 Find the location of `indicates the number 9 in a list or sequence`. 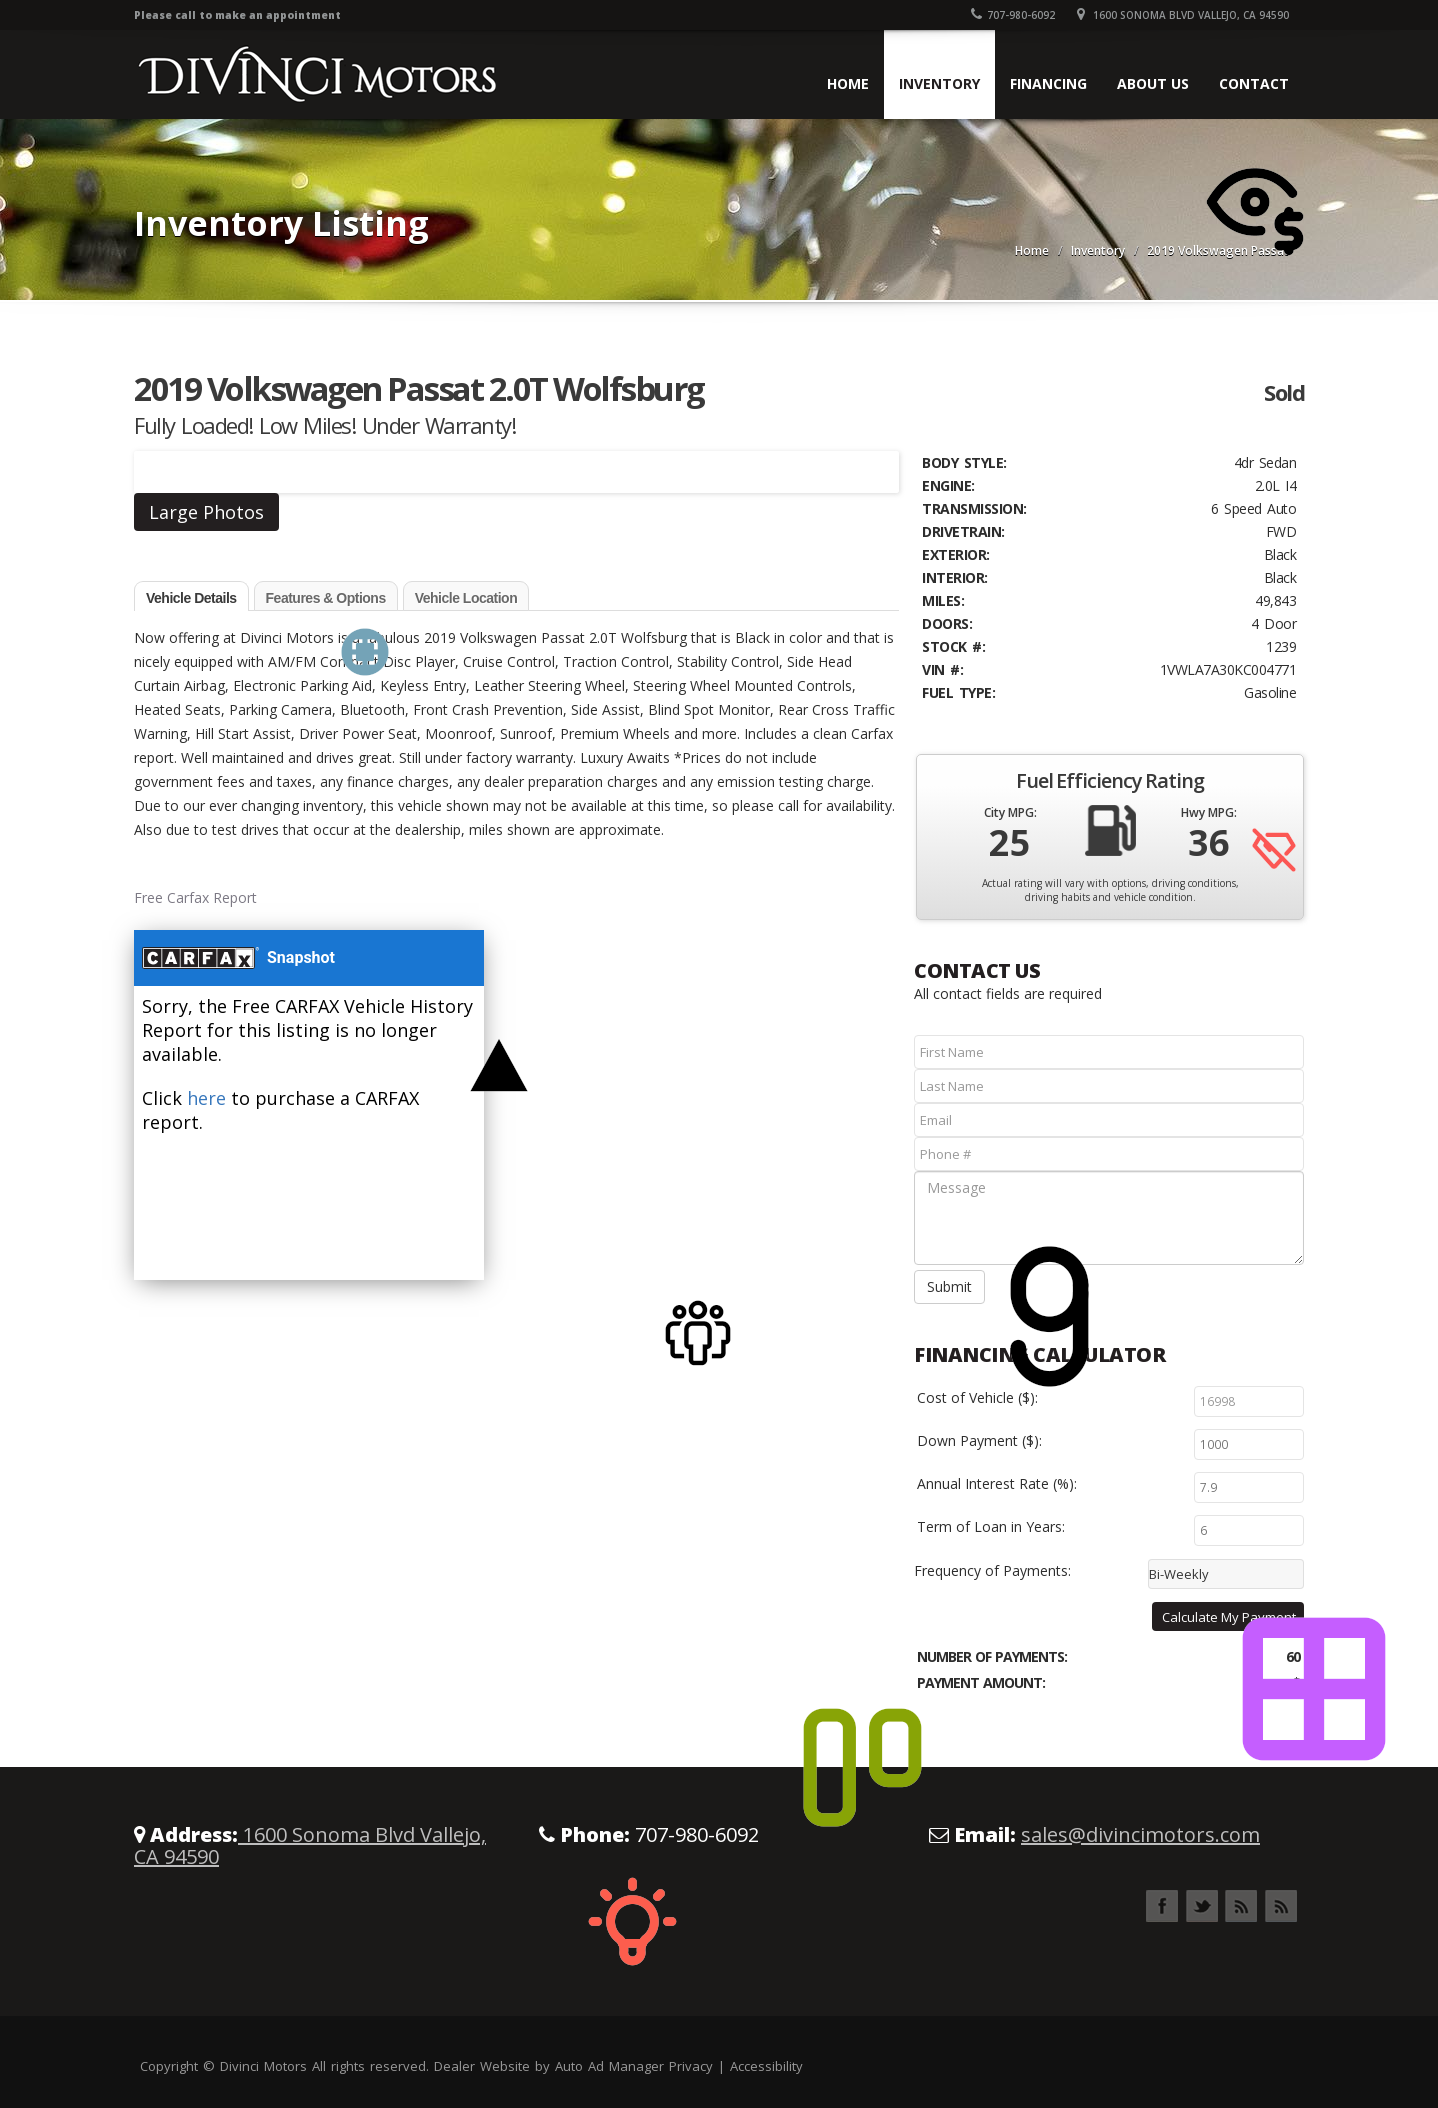

indicates the number 9 in a list or sequence is located at coordinates (1049, 1316).